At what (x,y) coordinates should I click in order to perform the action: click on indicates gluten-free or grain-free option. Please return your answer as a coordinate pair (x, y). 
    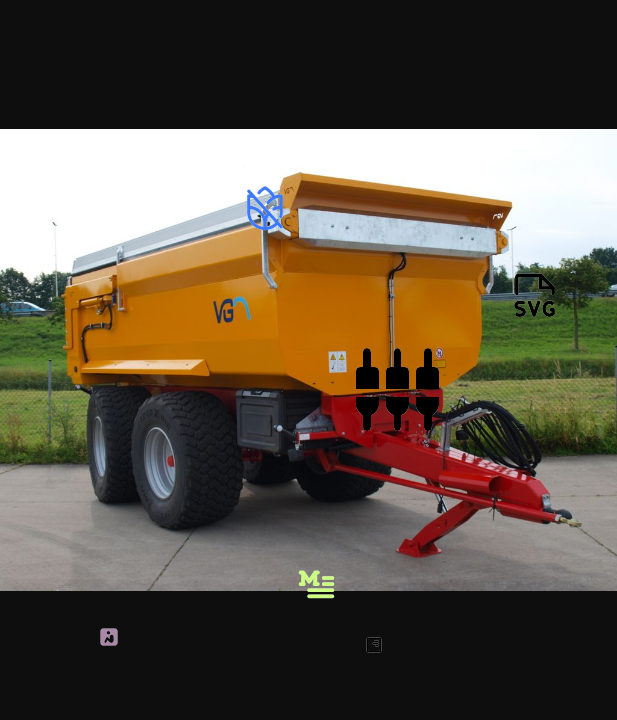
    Looking at the image, I should click on (265, 209).